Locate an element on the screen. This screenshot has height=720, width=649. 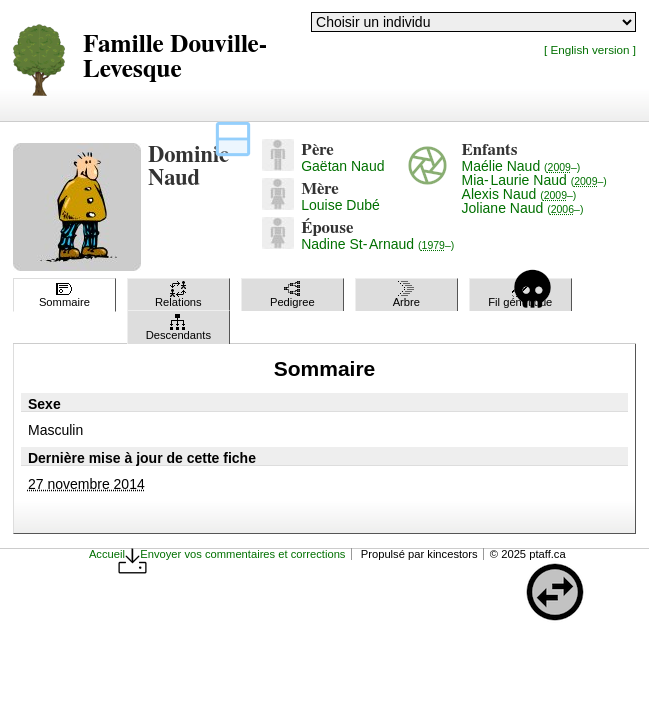
toggle bottom panel visibility is located at coordinates (233, 139).